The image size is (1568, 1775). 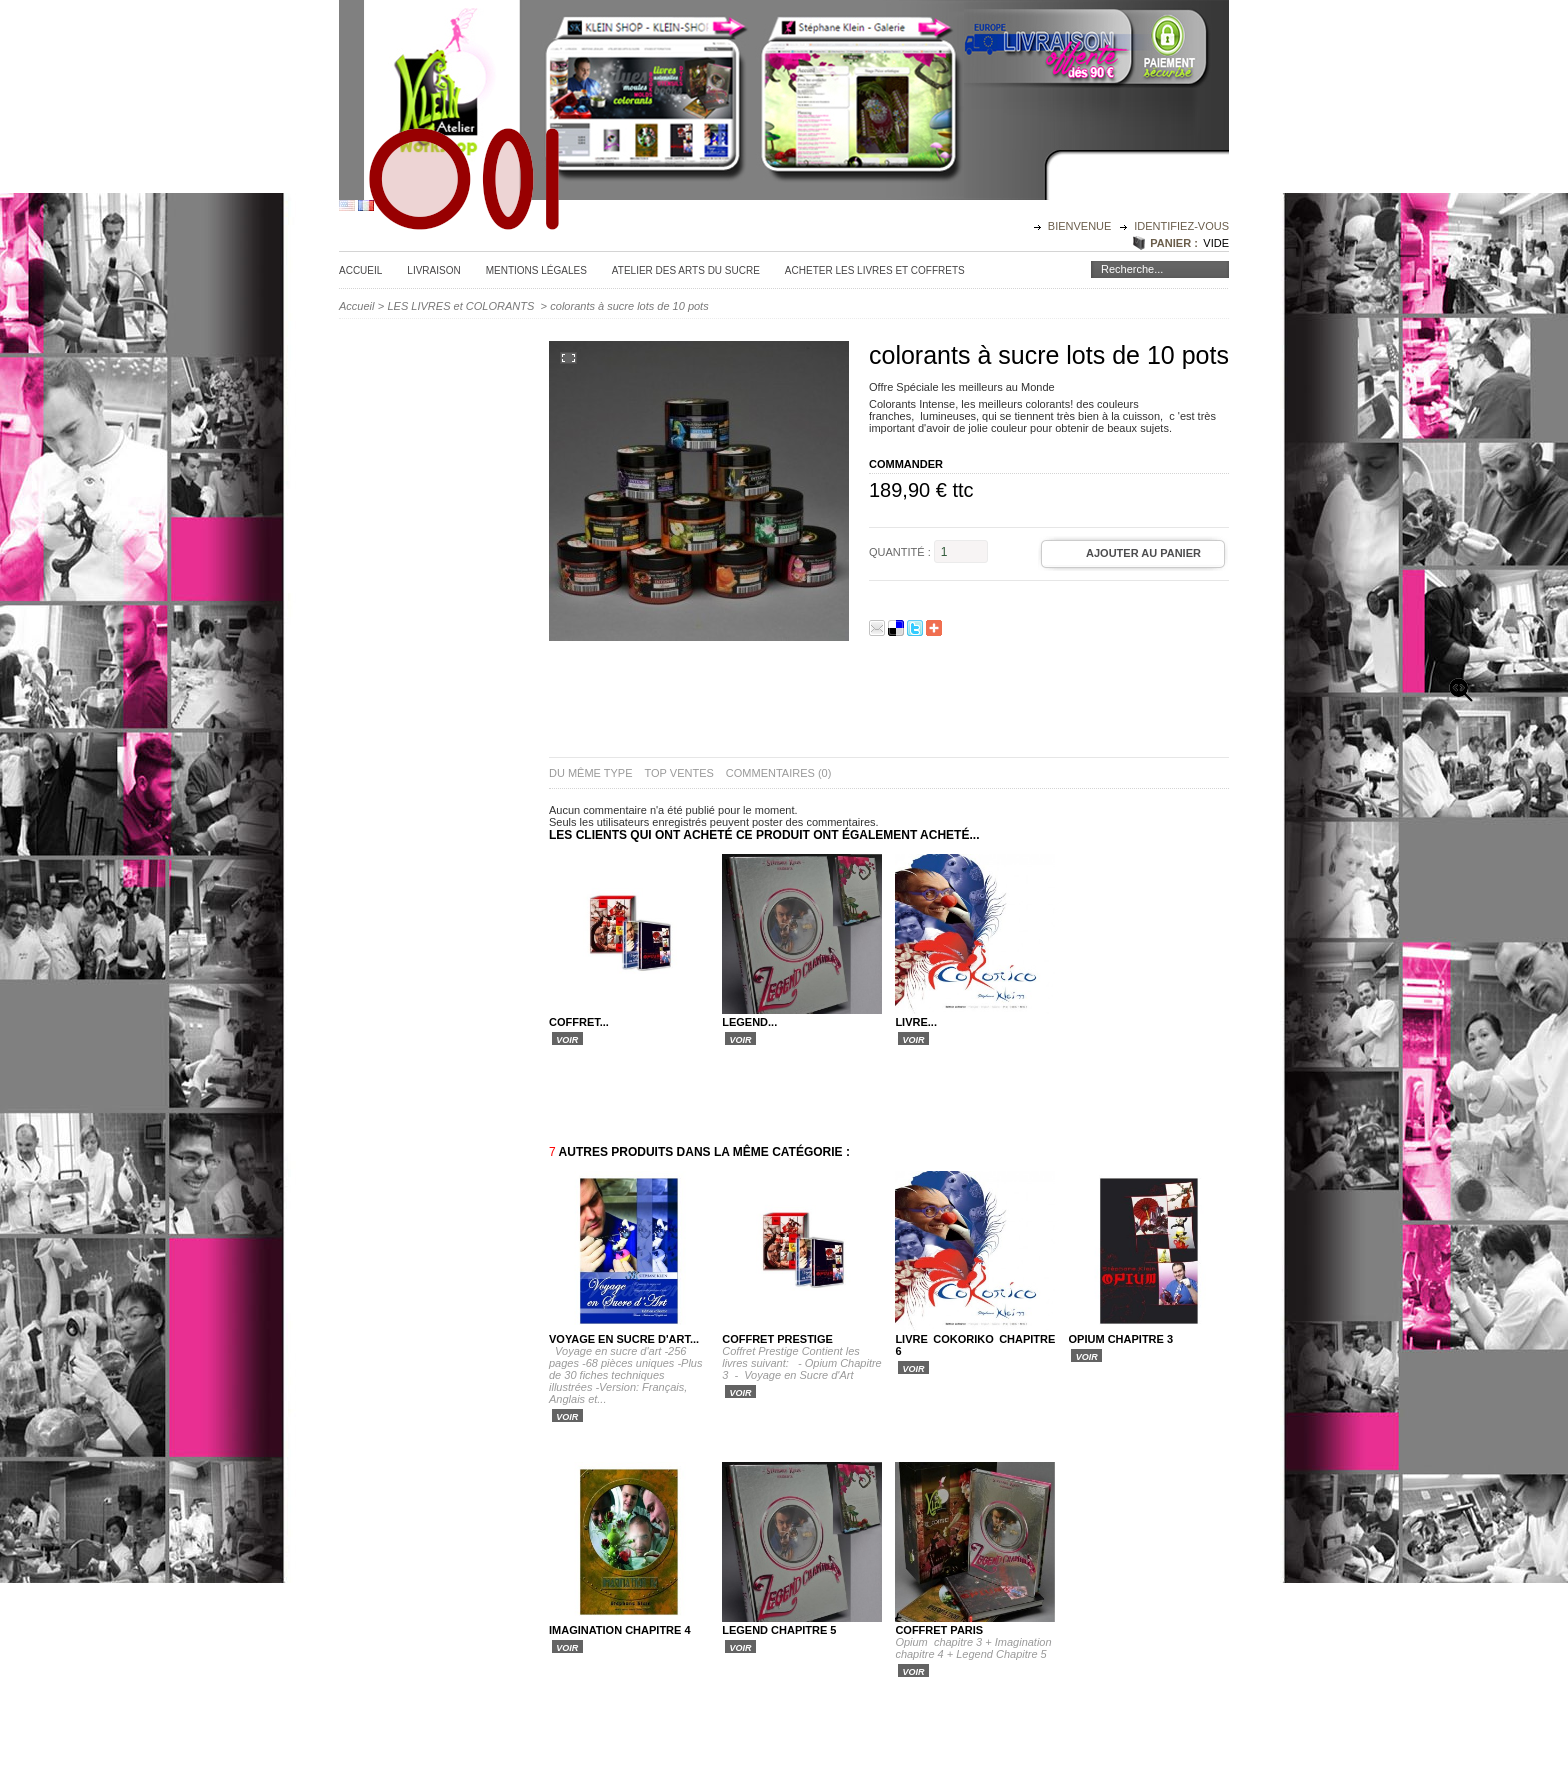 What do you see at coordinates (1461, 690) in the screenshot?
I see `search or inspect code` at bounding box center [1461, 690].